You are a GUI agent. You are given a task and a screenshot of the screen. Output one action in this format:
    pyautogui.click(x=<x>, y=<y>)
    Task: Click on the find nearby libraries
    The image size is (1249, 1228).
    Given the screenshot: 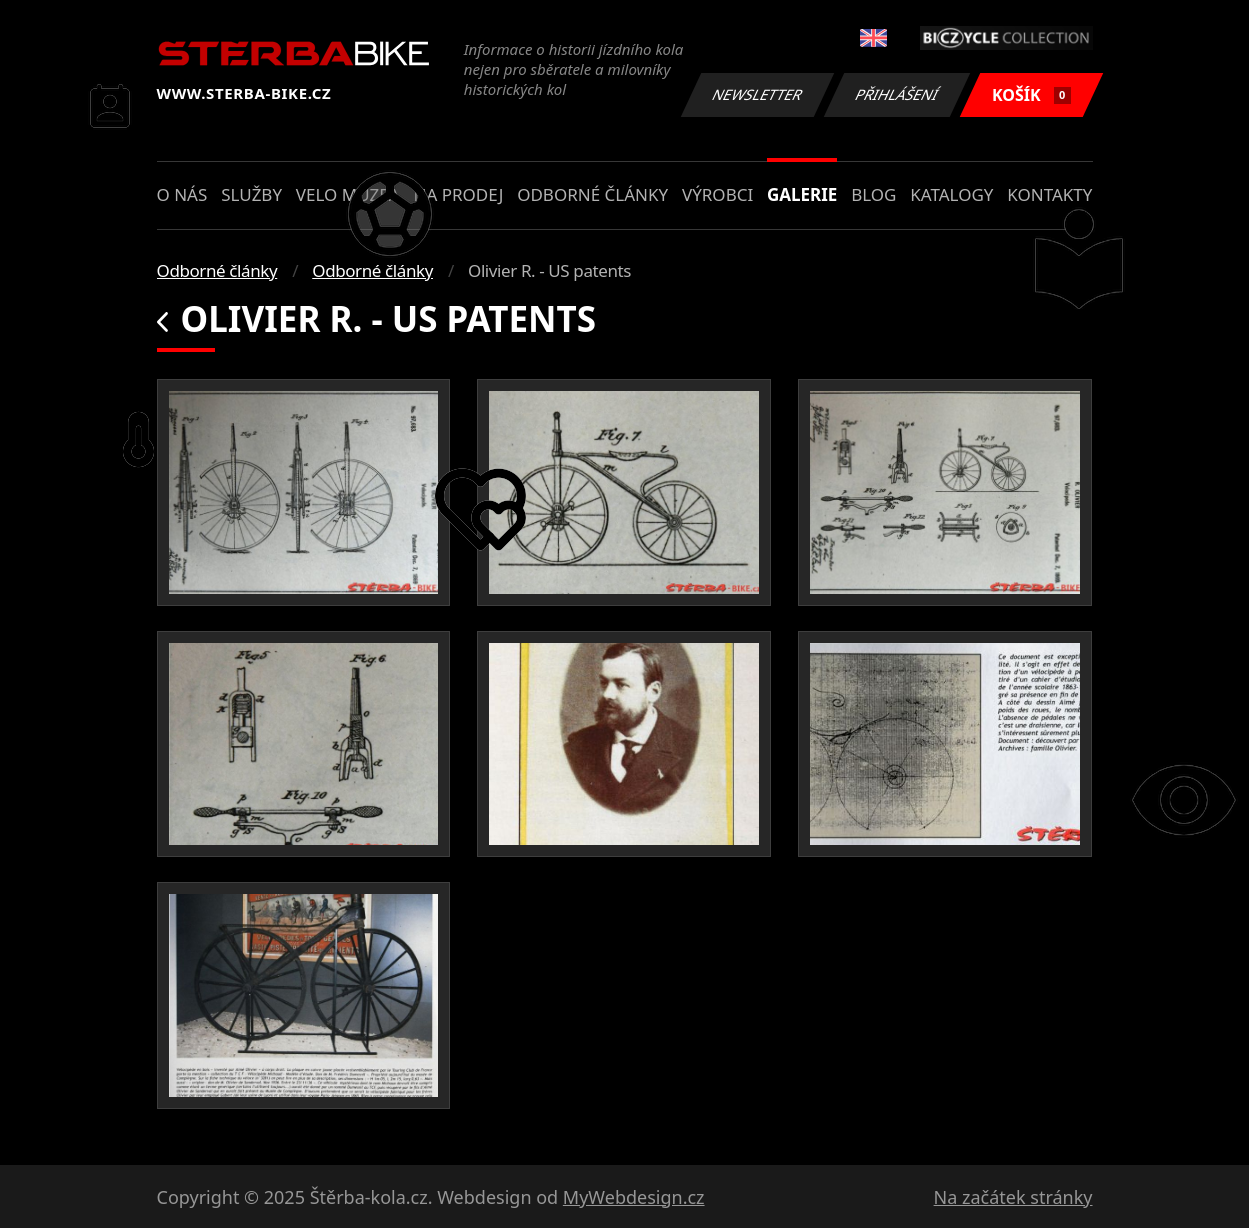 What is the action you would take?
    pyautogui.click(x=1079, y=258)
    